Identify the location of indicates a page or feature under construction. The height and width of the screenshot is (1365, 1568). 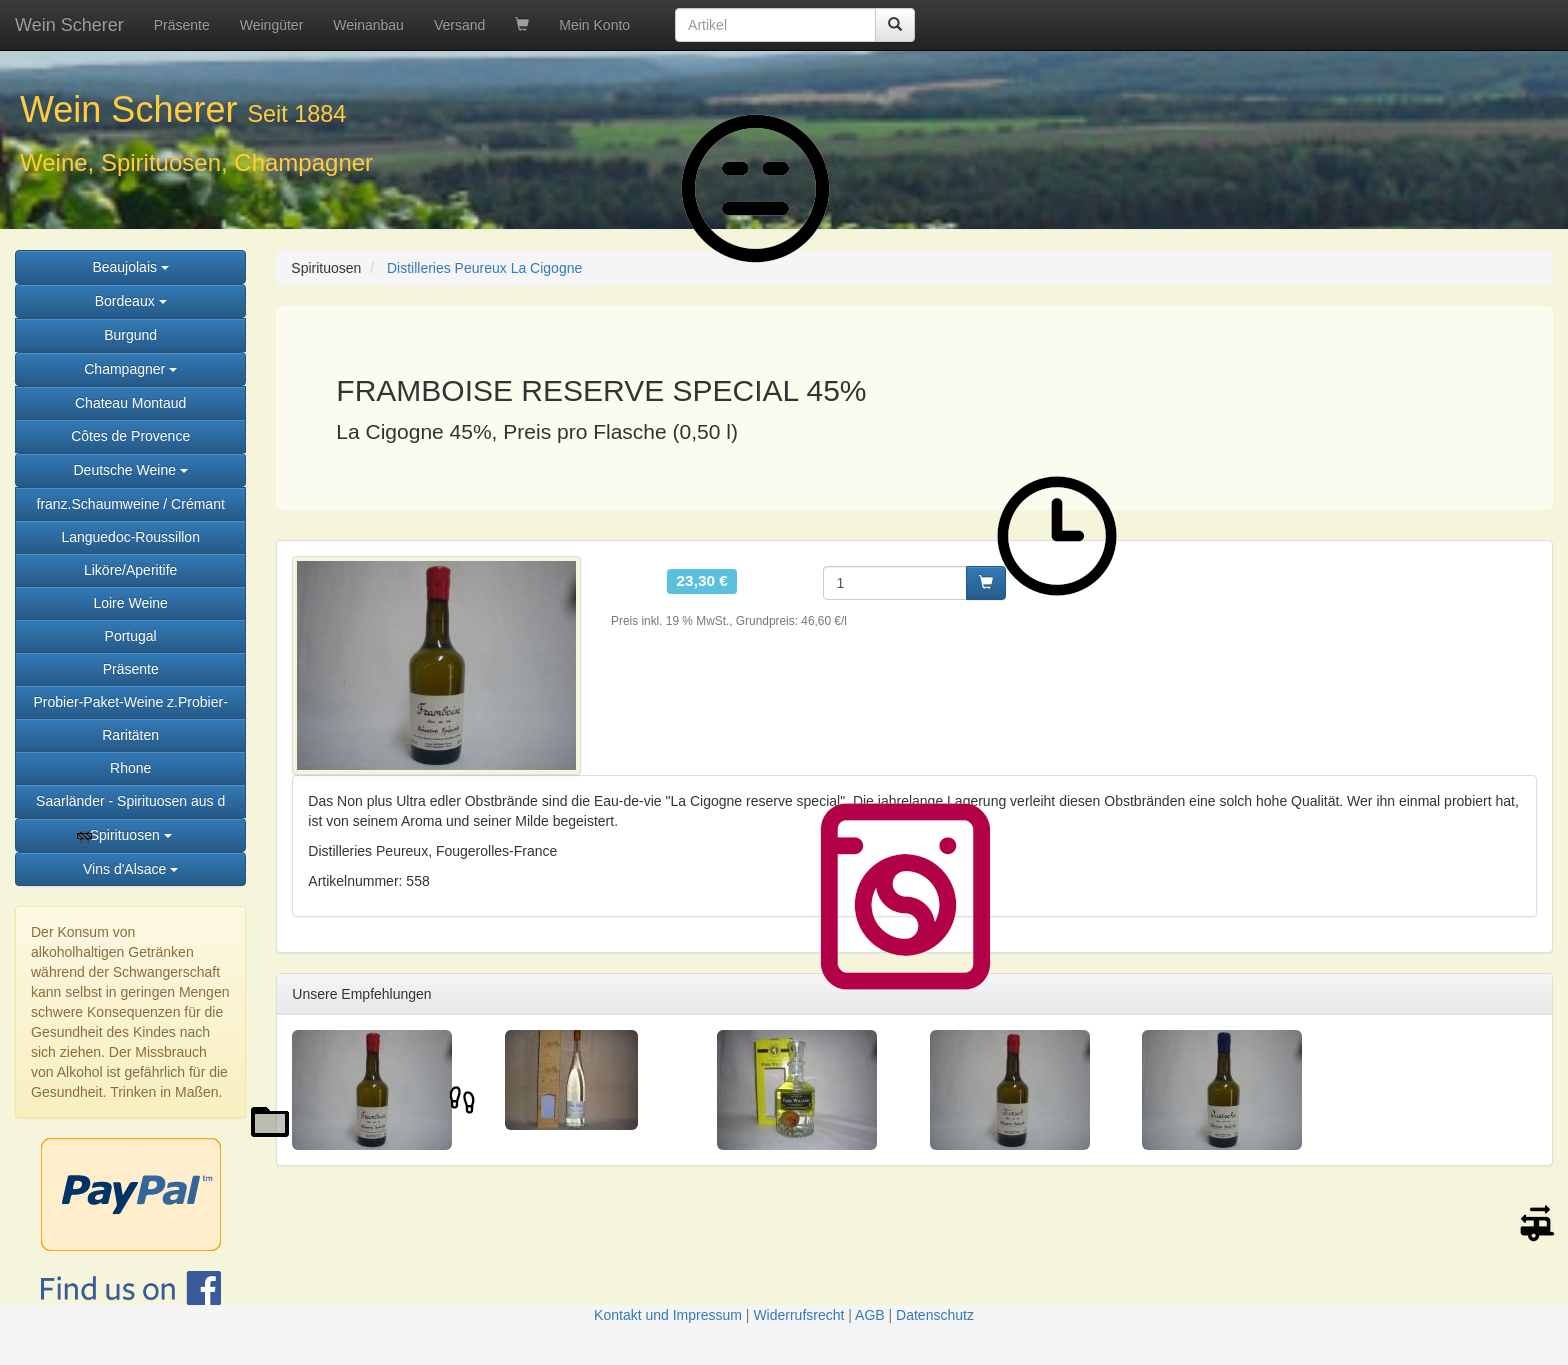
(84, 837).